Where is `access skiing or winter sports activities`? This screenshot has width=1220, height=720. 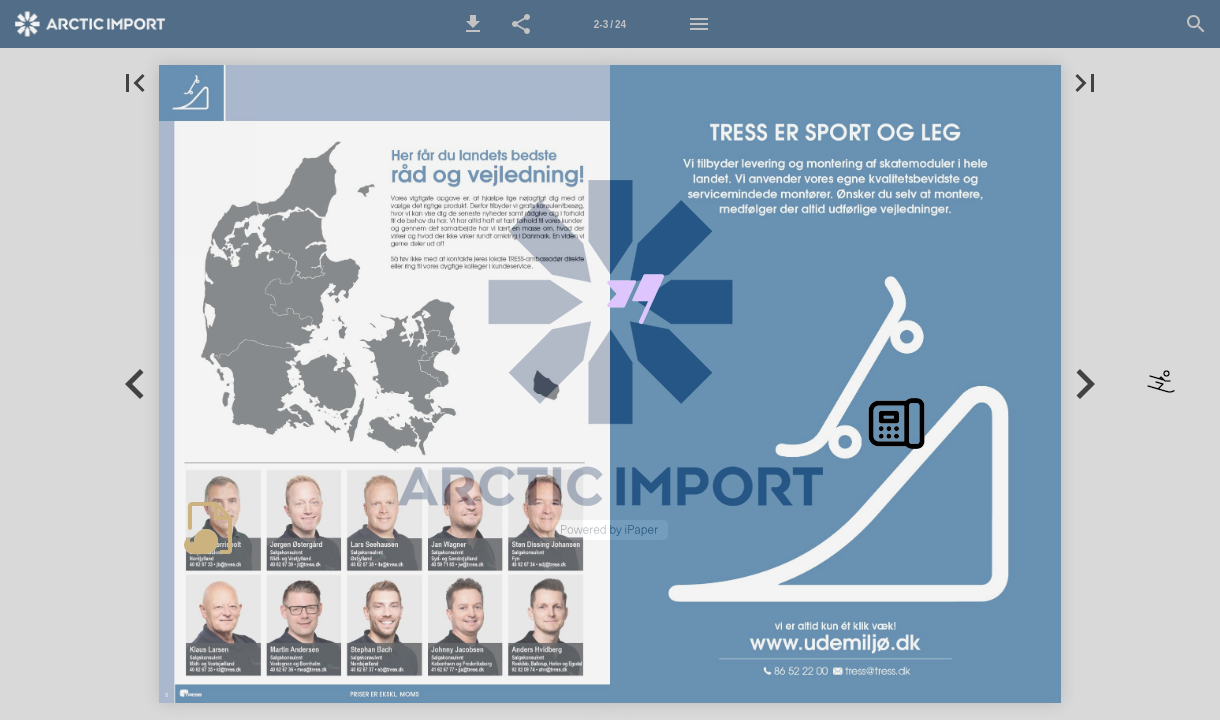 access skiing or winter sports activities is located at coordinates (1161, 382).